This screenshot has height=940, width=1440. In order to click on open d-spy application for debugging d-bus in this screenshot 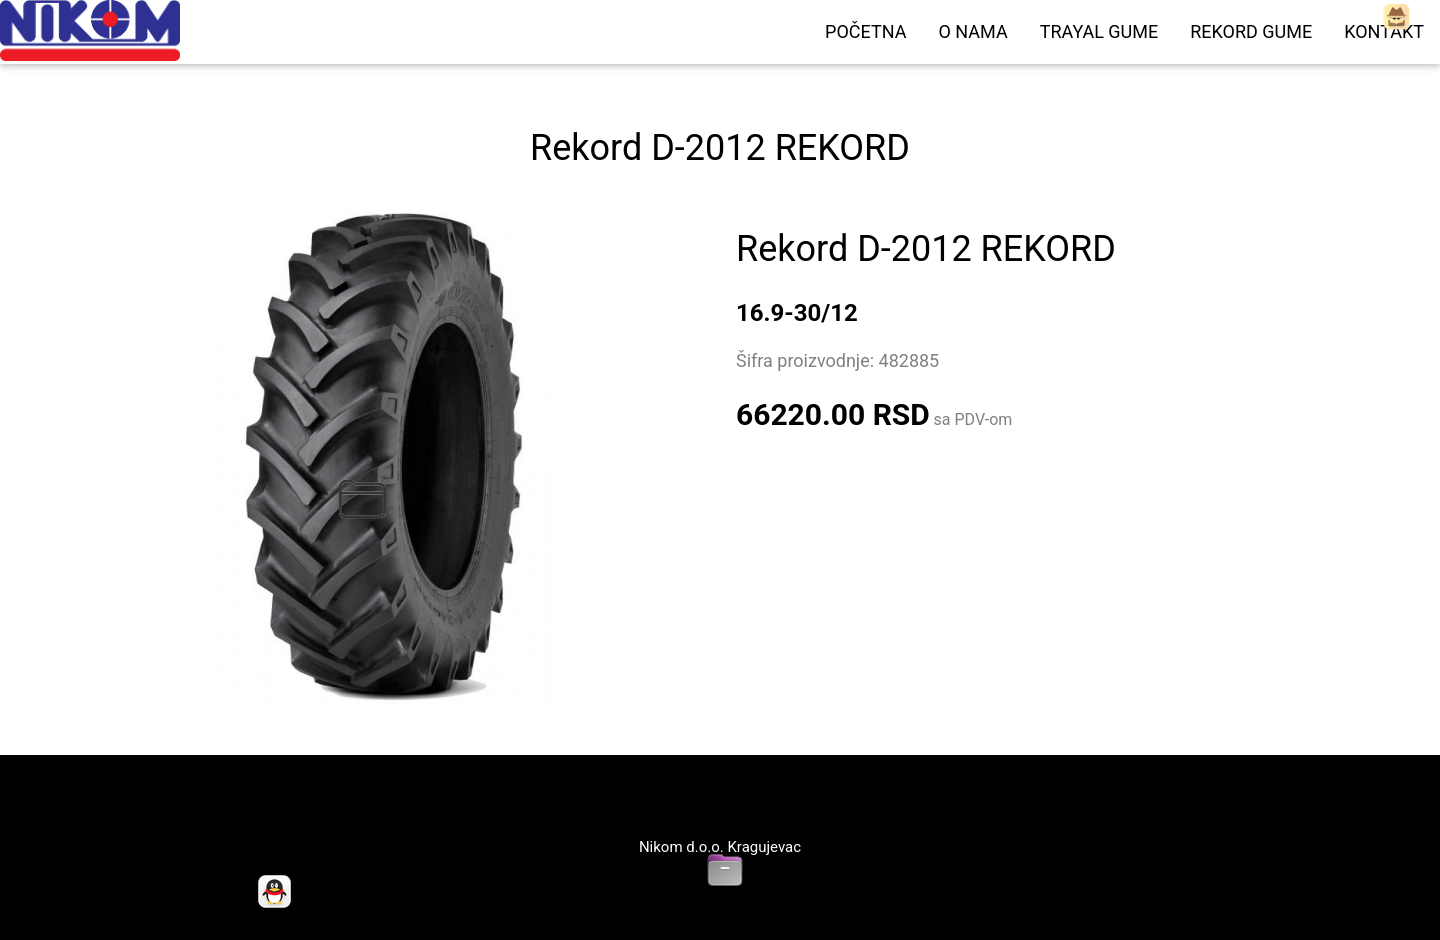, I will do `click(1396, 16)`.